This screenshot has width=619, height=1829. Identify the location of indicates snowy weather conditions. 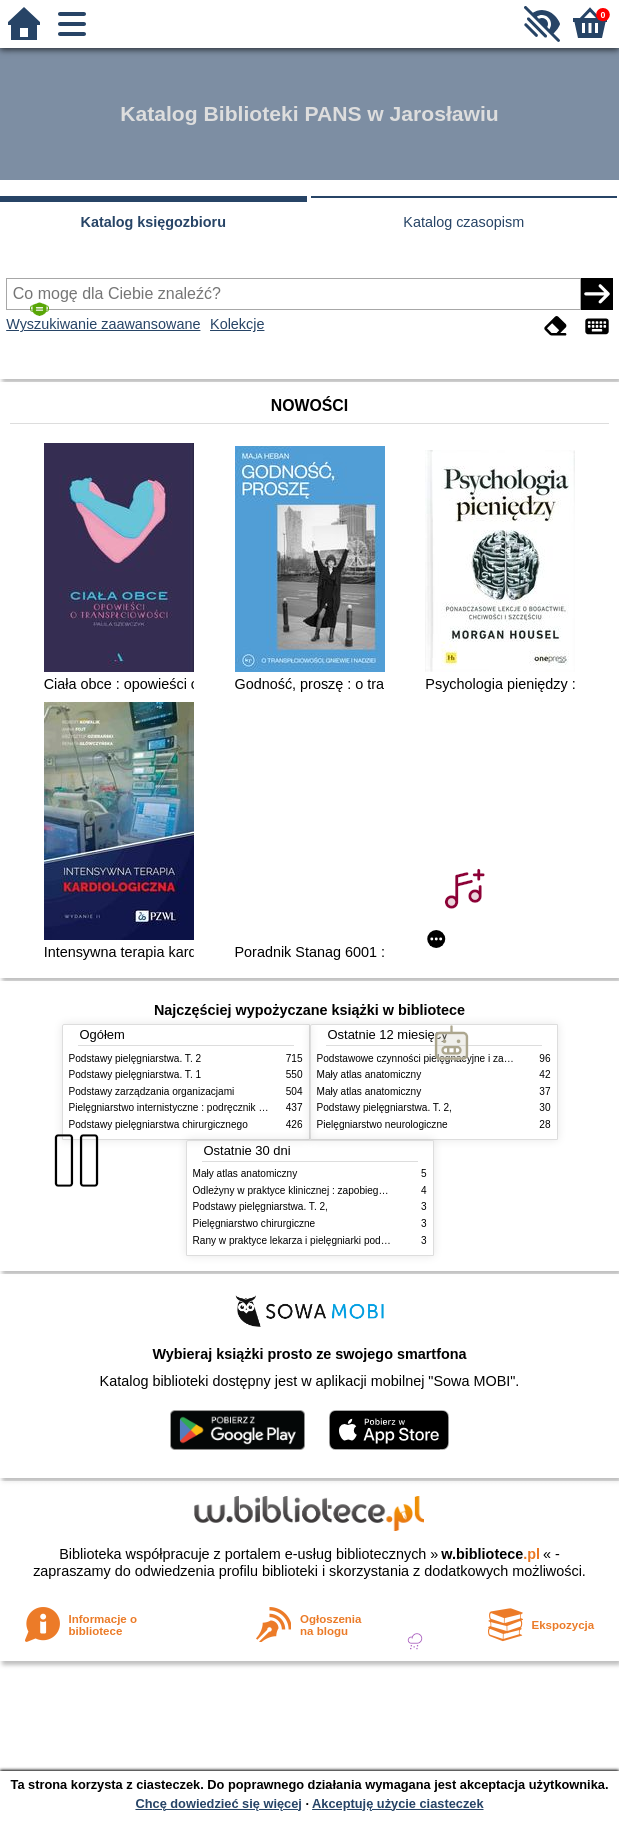
(415, 1641).